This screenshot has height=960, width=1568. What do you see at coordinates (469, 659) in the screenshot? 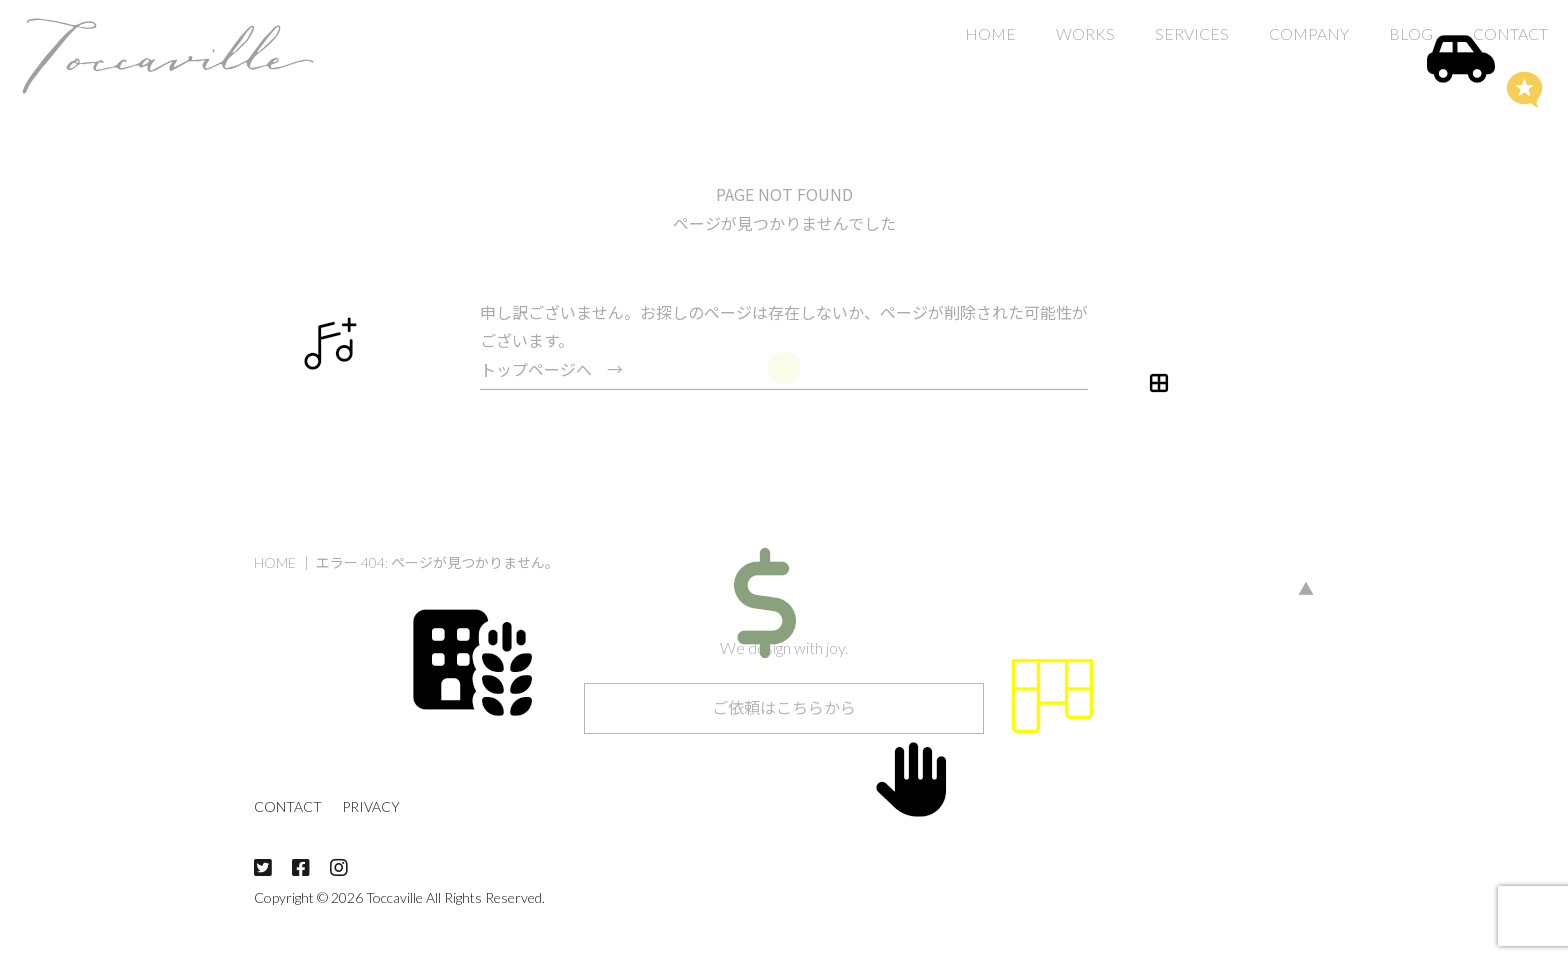
I see `access agricultural or farm management services` at bounding box center [469, 659].